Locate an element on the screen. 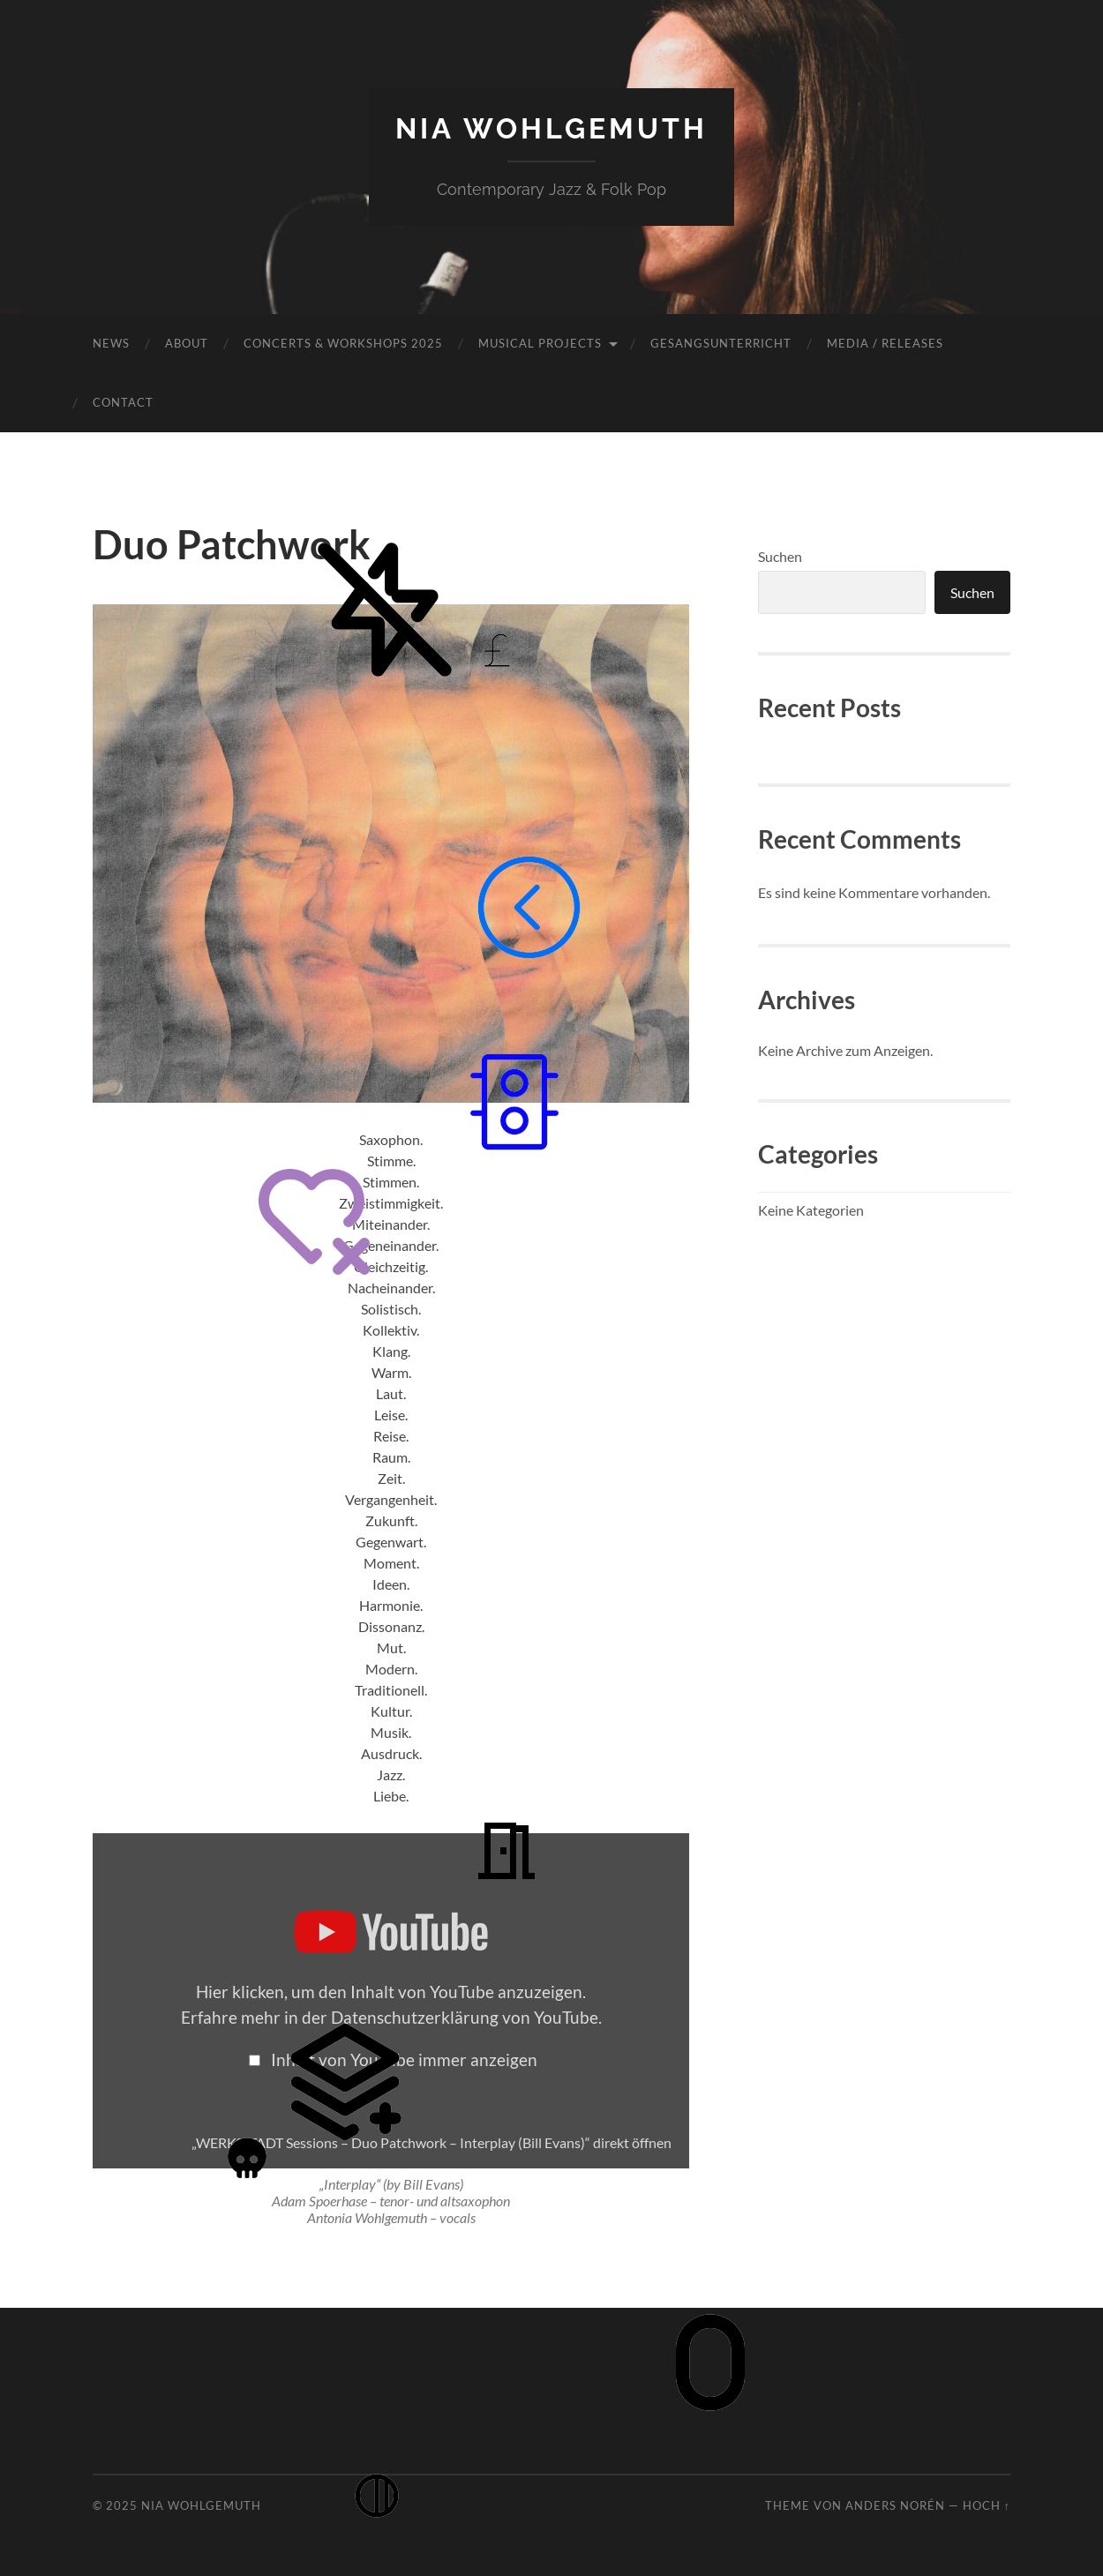 This screenshot has height=2576, width=1103. go back to the previous screen is located at coordinates (529, 907).